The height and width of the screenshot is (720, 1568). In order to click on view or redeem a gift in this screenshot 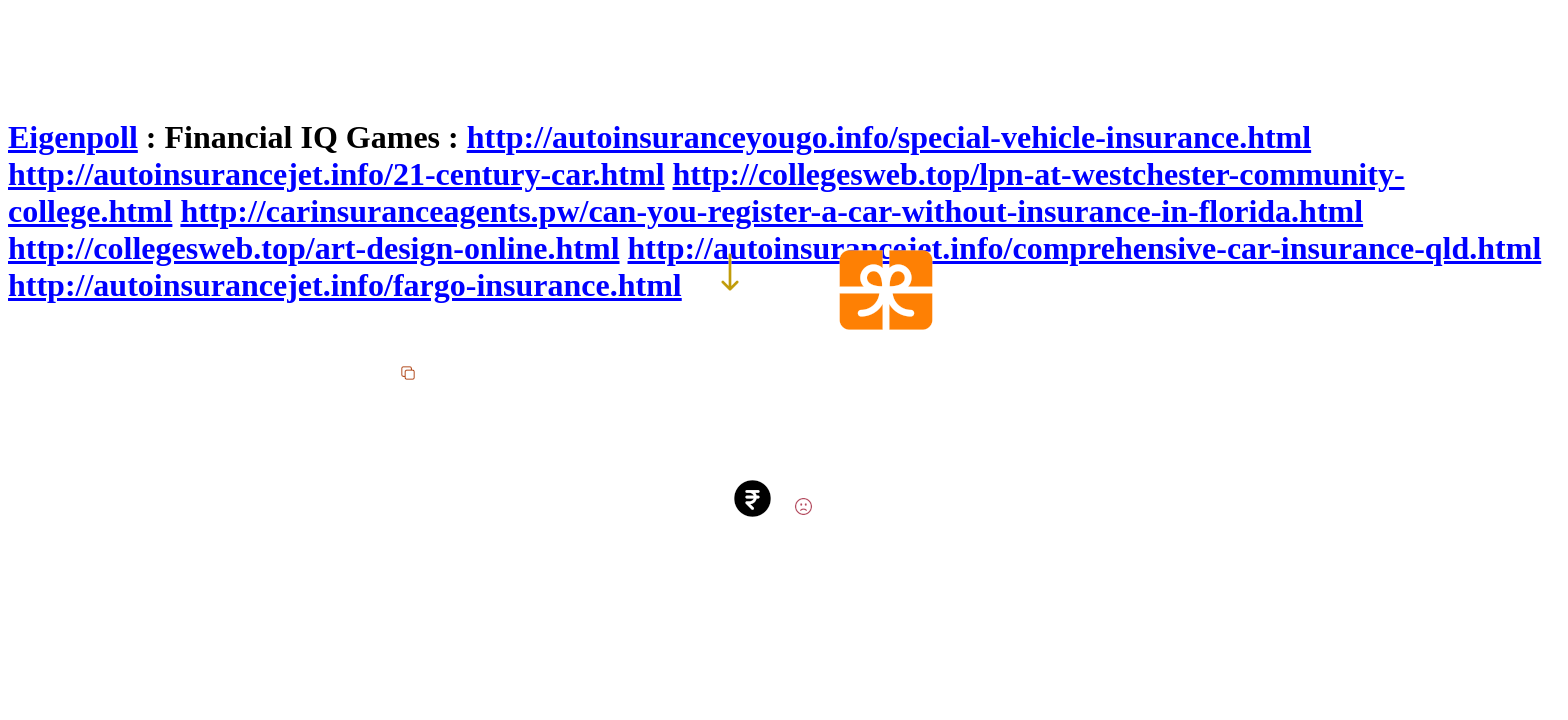, I will do `click(886, 290)`.